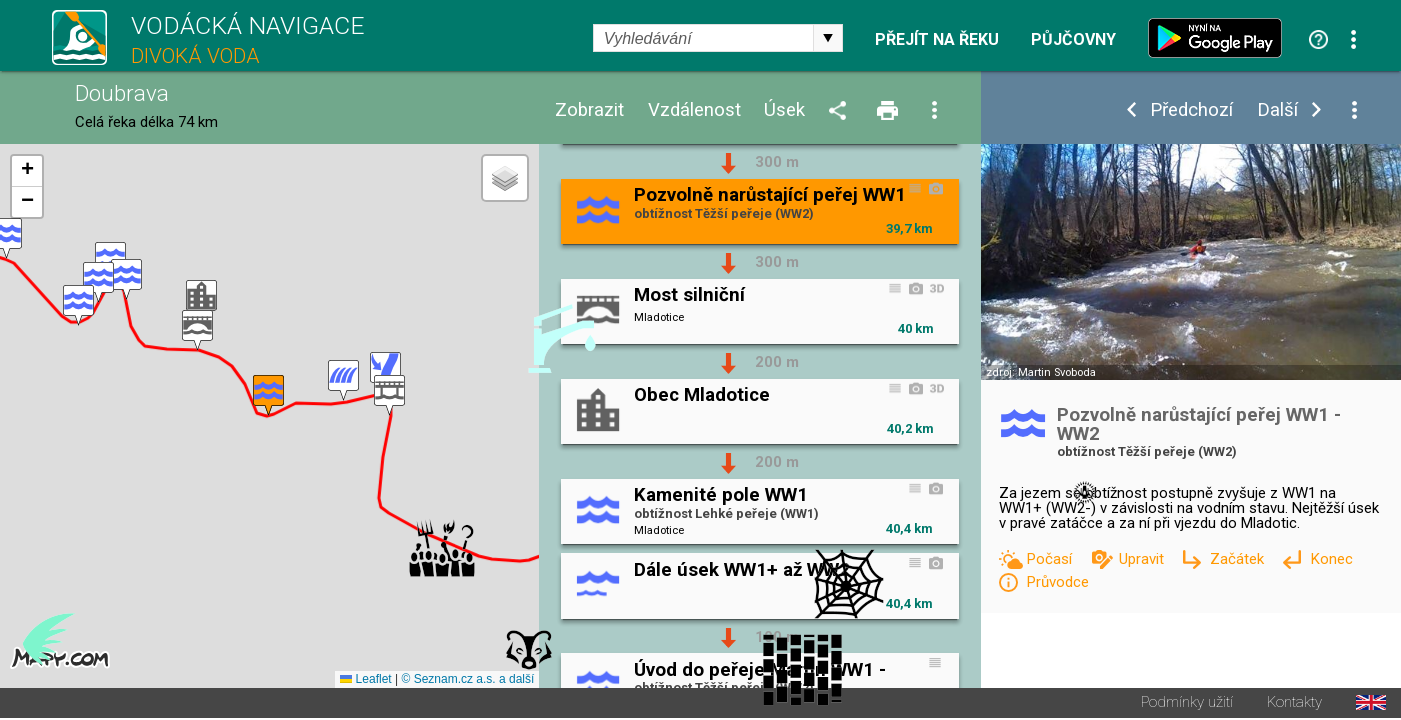  What do you see at coordinates (442, 544) in the screenshot?
I see `indicates a rebellion or protest event in-game` at bounding box center [442, 544].